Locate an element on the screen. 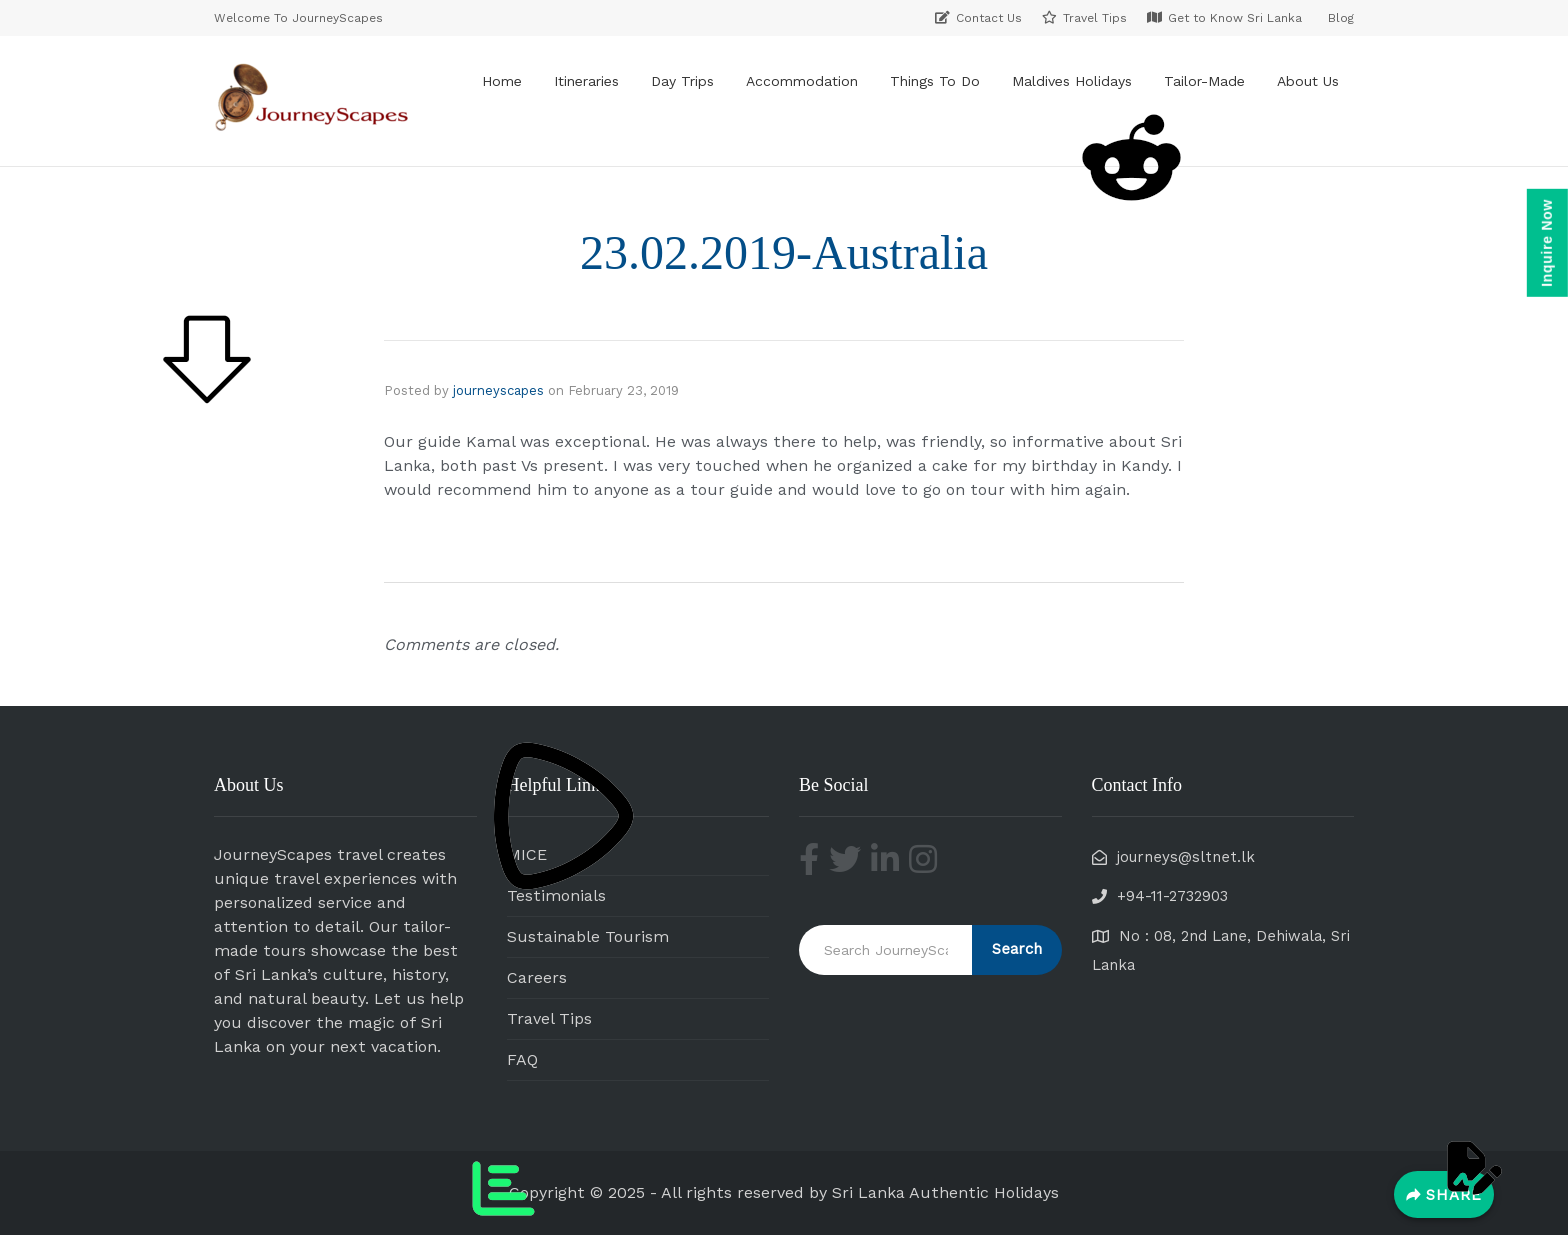  open the Zalando shopping app is located at coordinates (560, 816).